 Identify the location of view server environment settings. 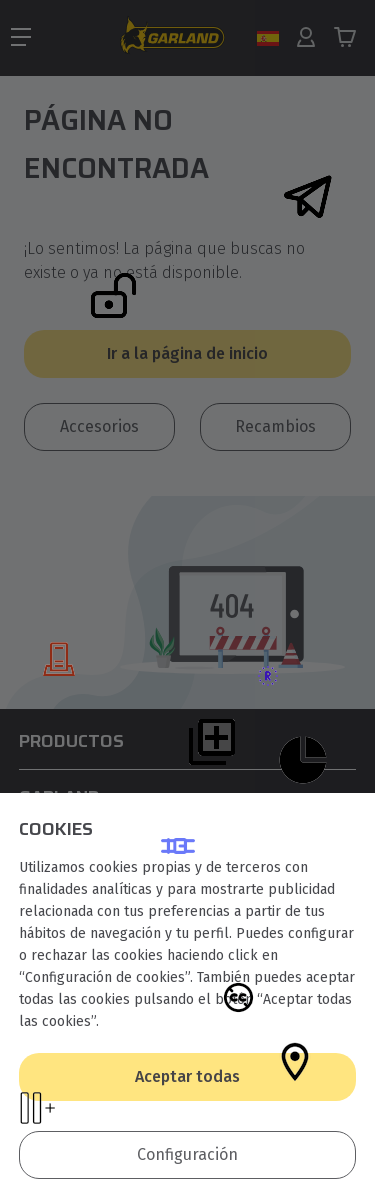
(59, 658).